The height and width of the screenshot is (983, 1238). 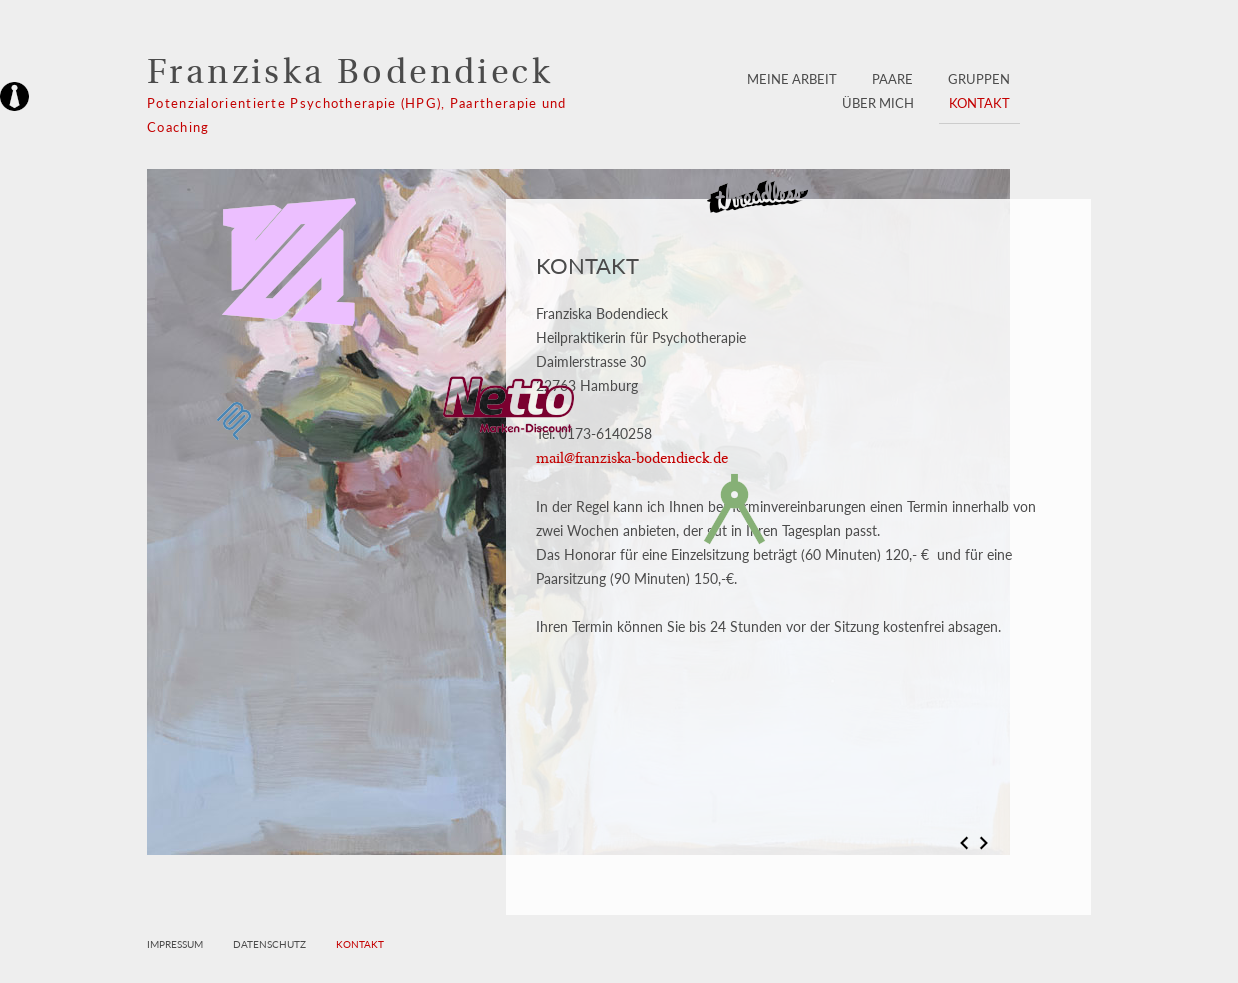 What do you see at coordinates (14, 96) in the screenshot?
I see `mainwp logo` at bounding box center [14, 96].